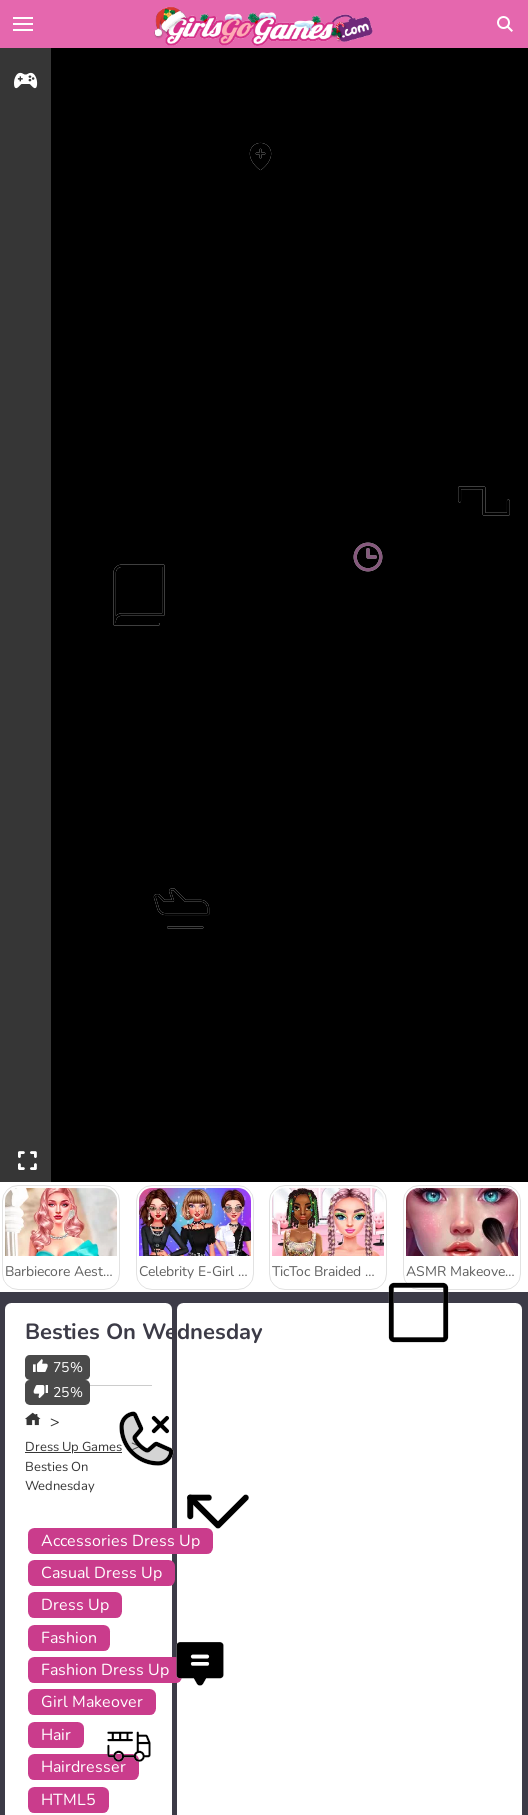 Image resolution: width=528 pixels, height=1815 pixels. Describe the element at coordinates (127, 1744) in the screenshot. I see `access emergency services information` at that location.